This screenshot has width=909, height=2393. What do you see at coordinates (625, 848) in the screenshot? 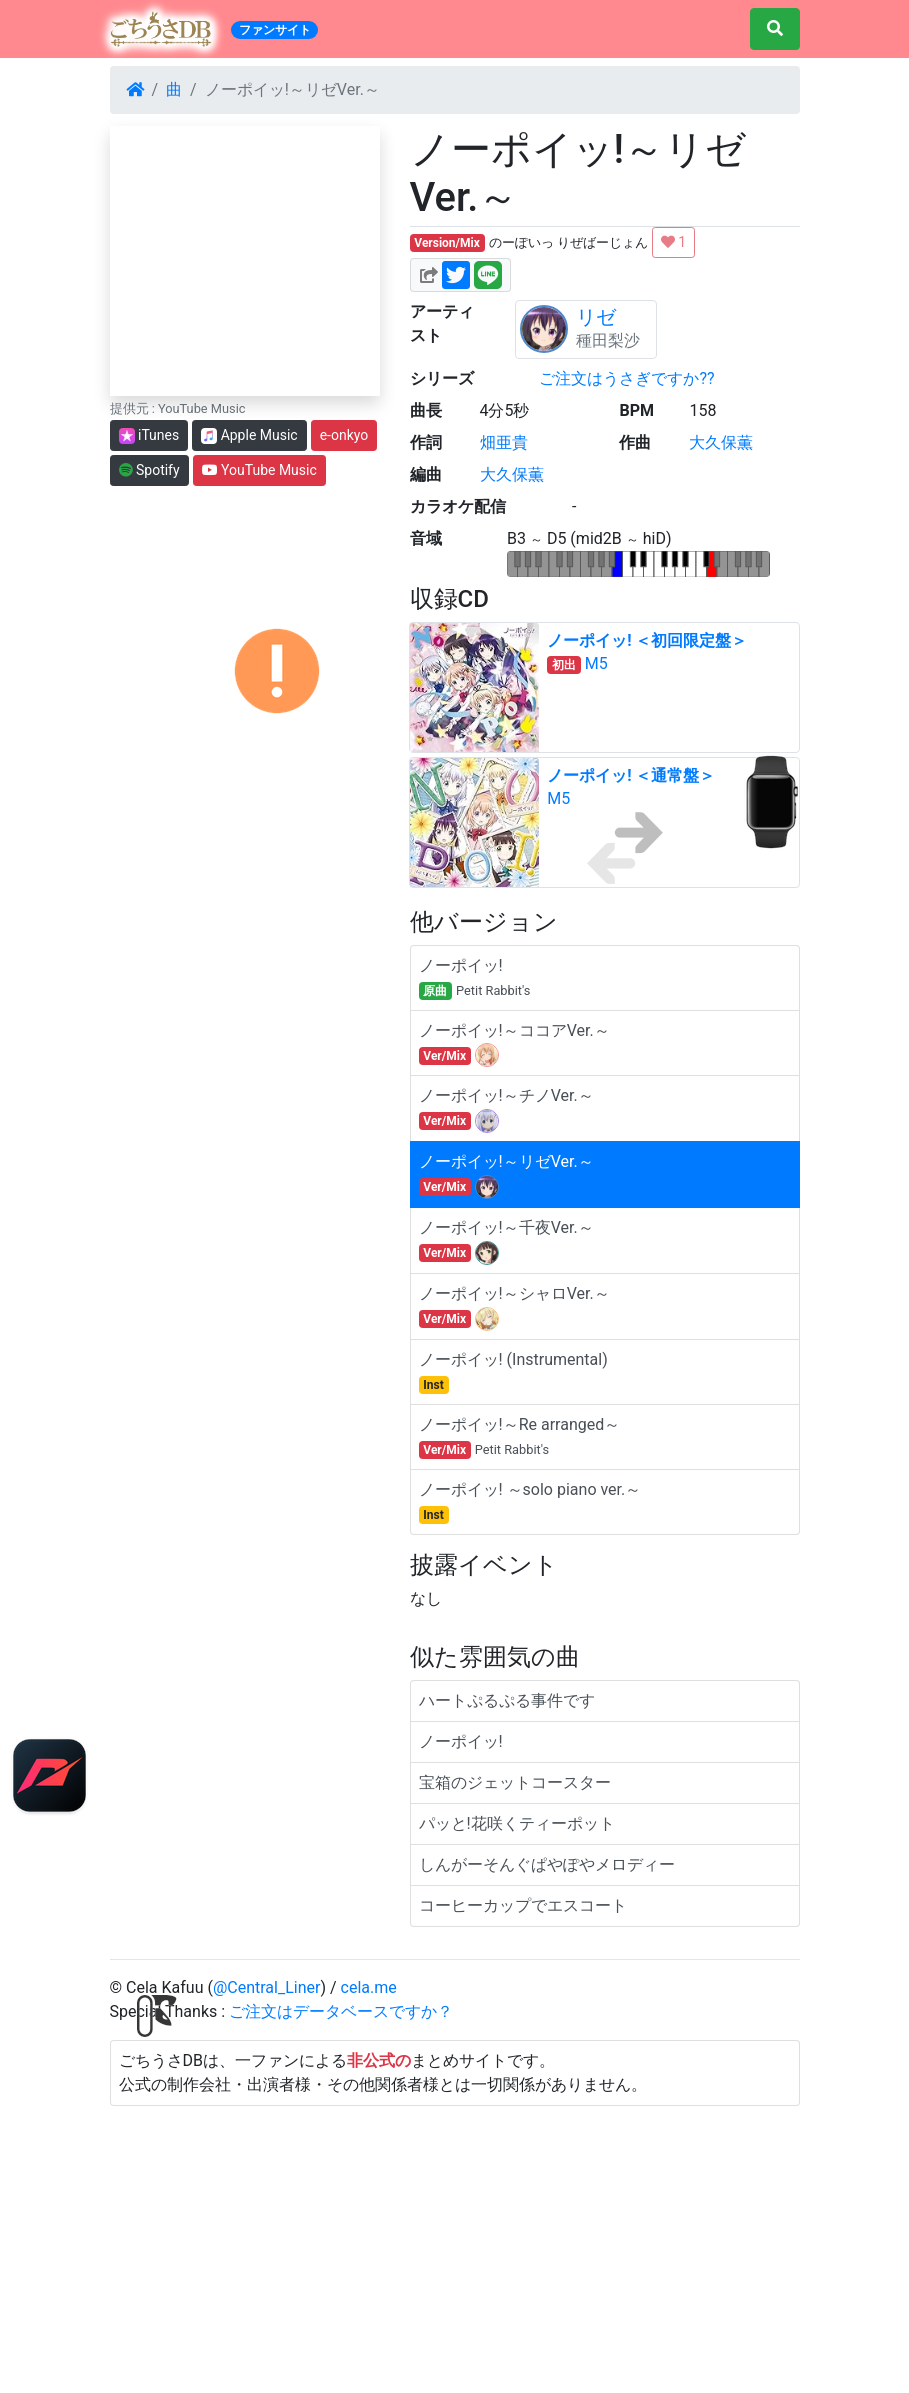
I see `indicates active data transmission on the network` at bounding box center [625, 848].